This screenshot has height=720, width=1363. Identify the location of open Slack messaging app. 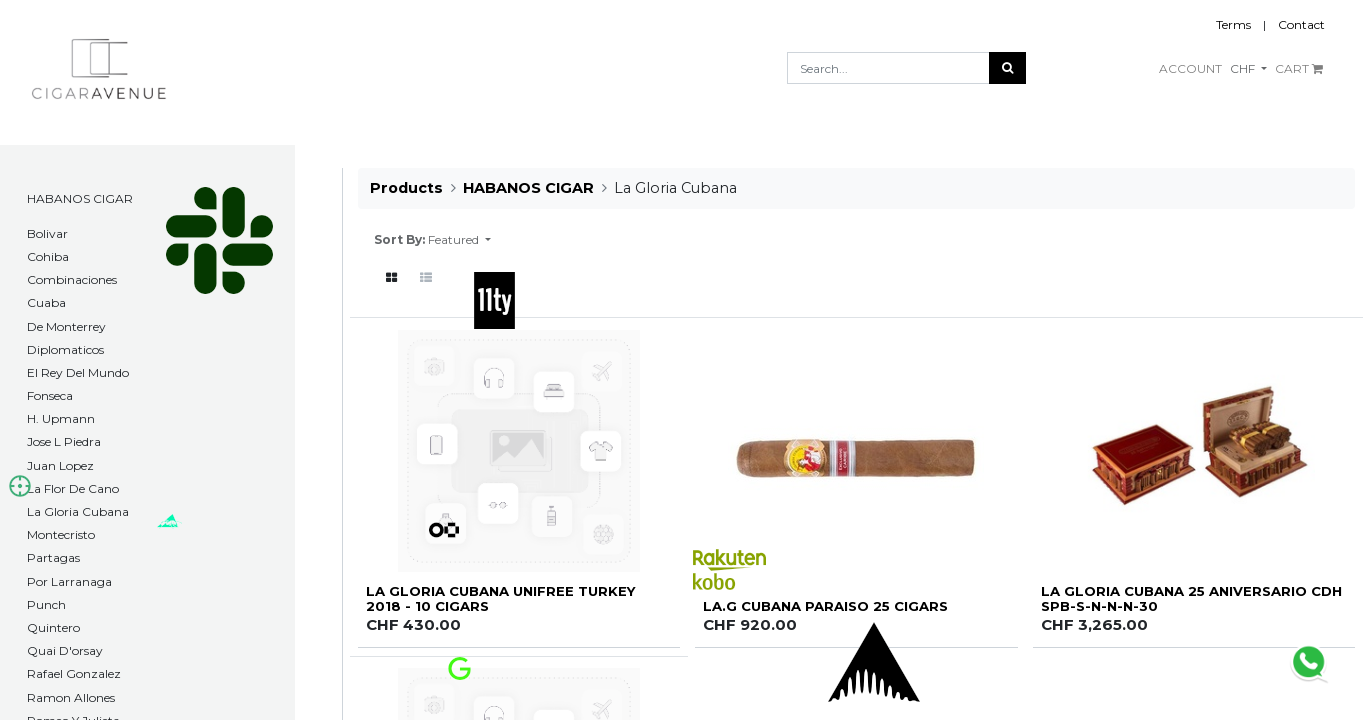
(219, 240).